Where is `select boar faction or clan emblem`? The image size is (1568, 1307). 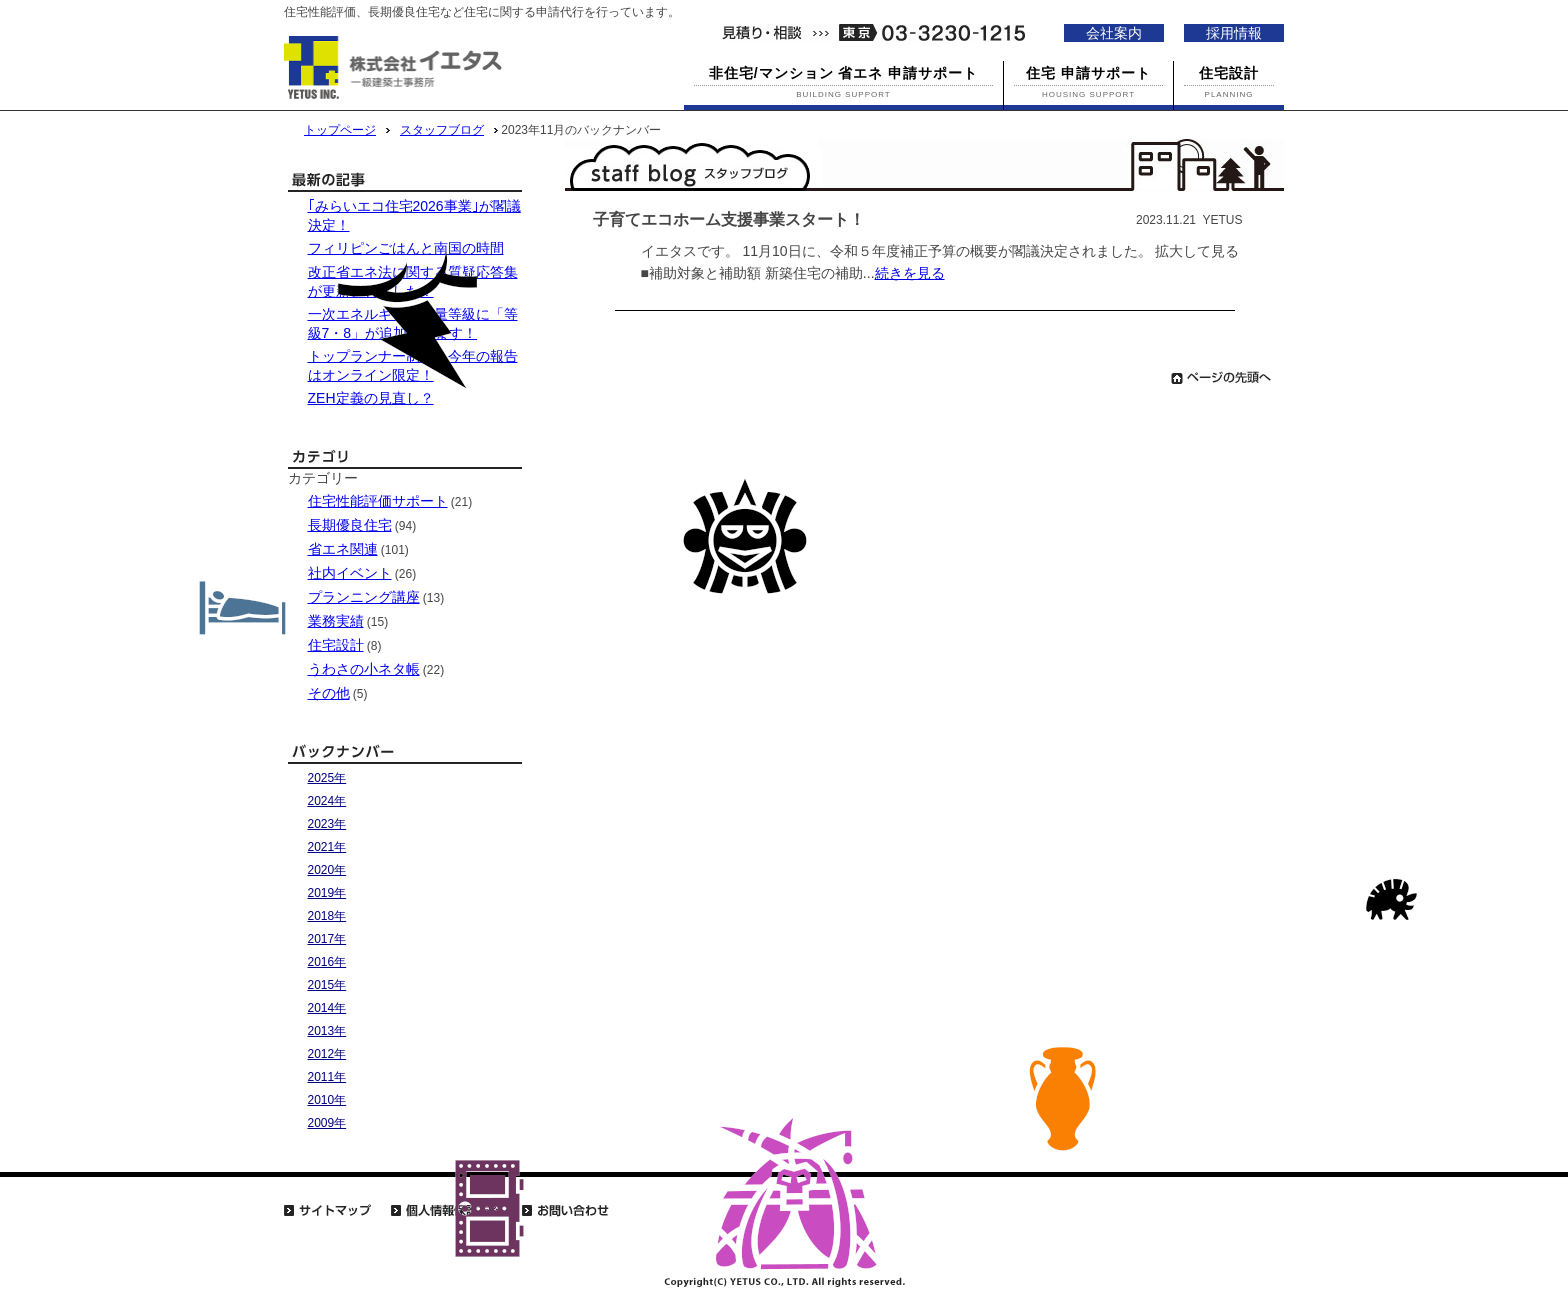 select boar faction or clan emblem is located at coordinates (1391, 899).